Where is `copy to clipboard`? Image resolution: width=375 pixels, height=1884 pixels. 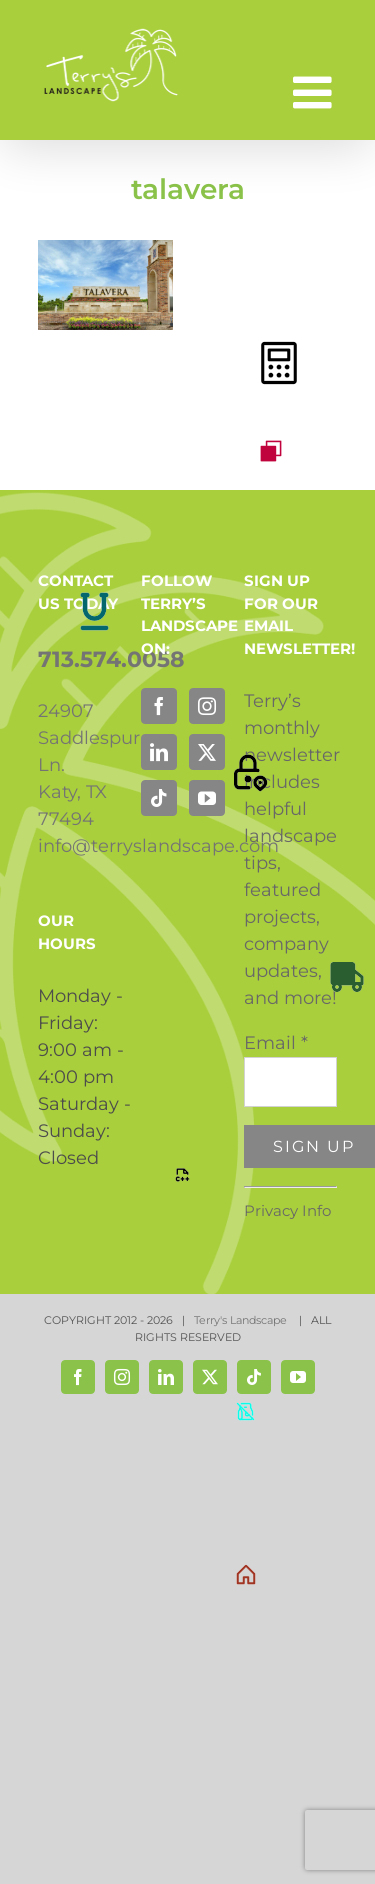 copy to clipboard is located at coordinates (271, 451).